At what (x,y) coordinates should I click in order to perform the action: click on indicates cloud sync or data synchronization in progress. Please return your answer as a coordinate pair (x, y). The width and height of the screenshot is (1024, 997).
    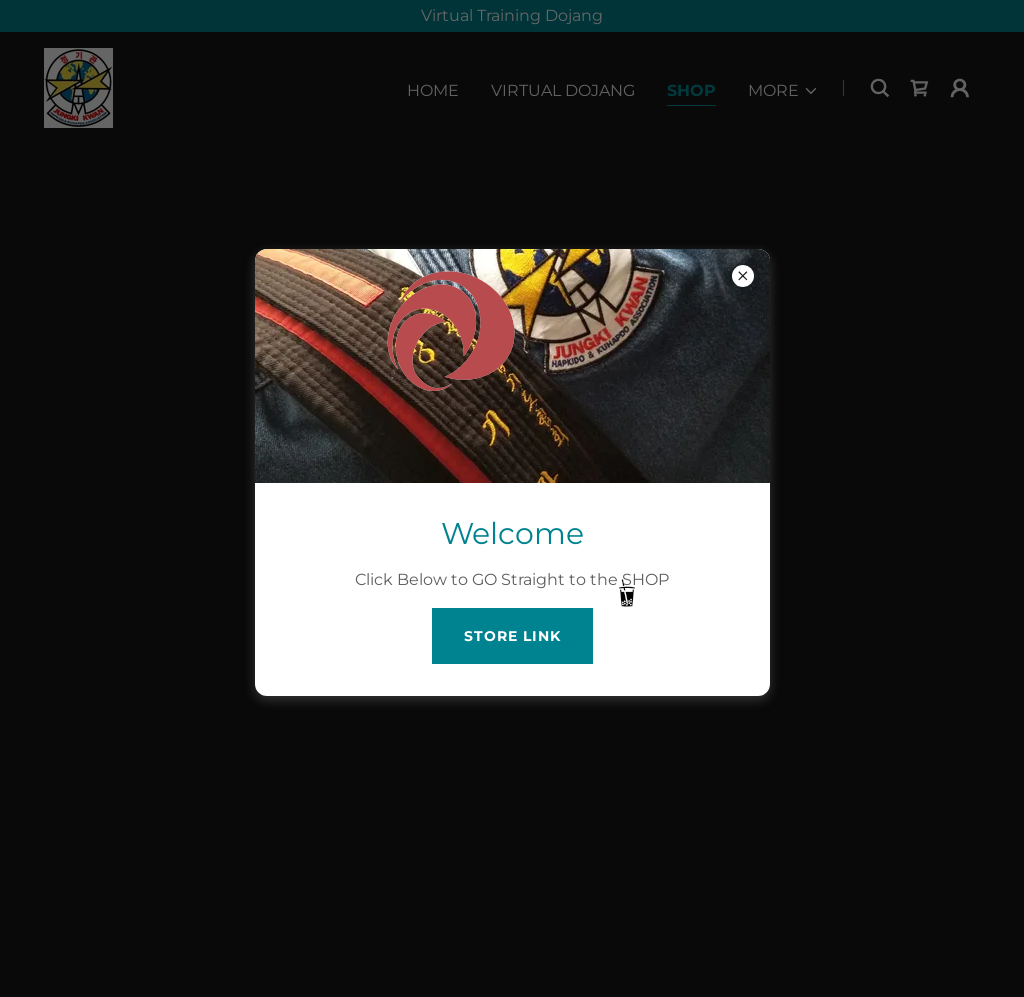
    Looking at the image, I should click on (451, 331).